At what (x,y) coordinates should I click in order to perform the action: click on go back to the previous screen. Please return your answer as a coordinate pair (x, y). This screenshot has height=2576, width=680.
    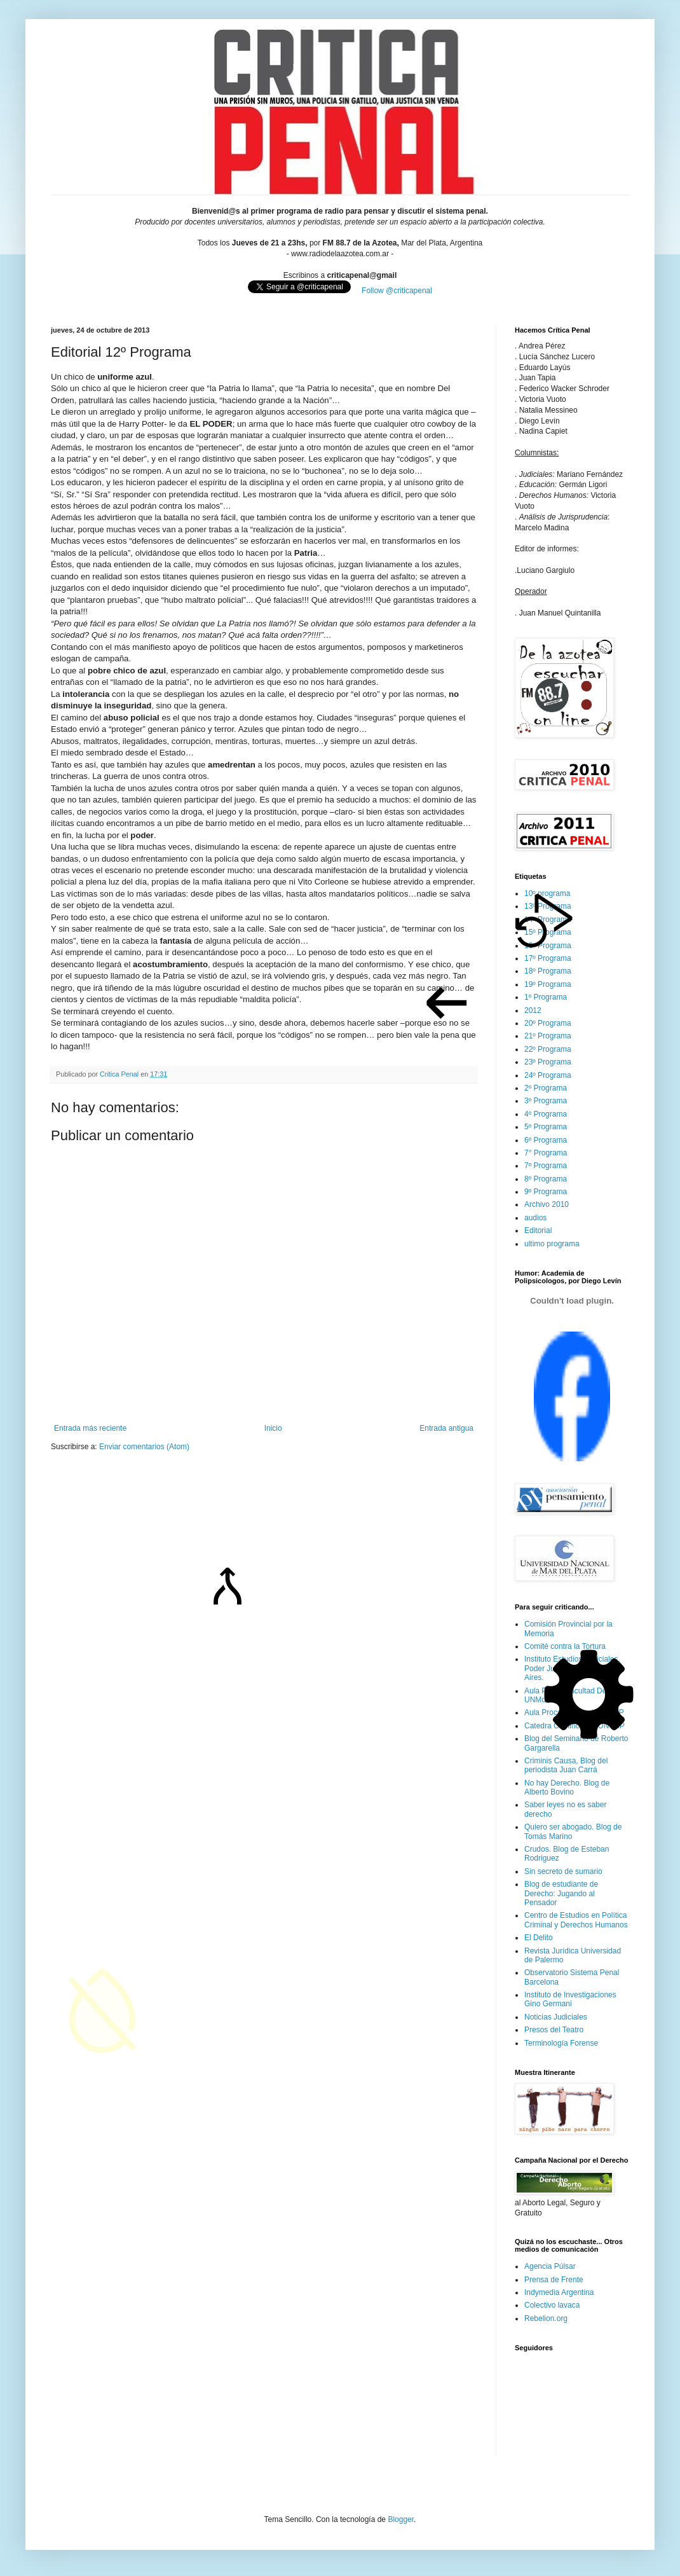
    Looking at the image, I should click on (449, 1003).